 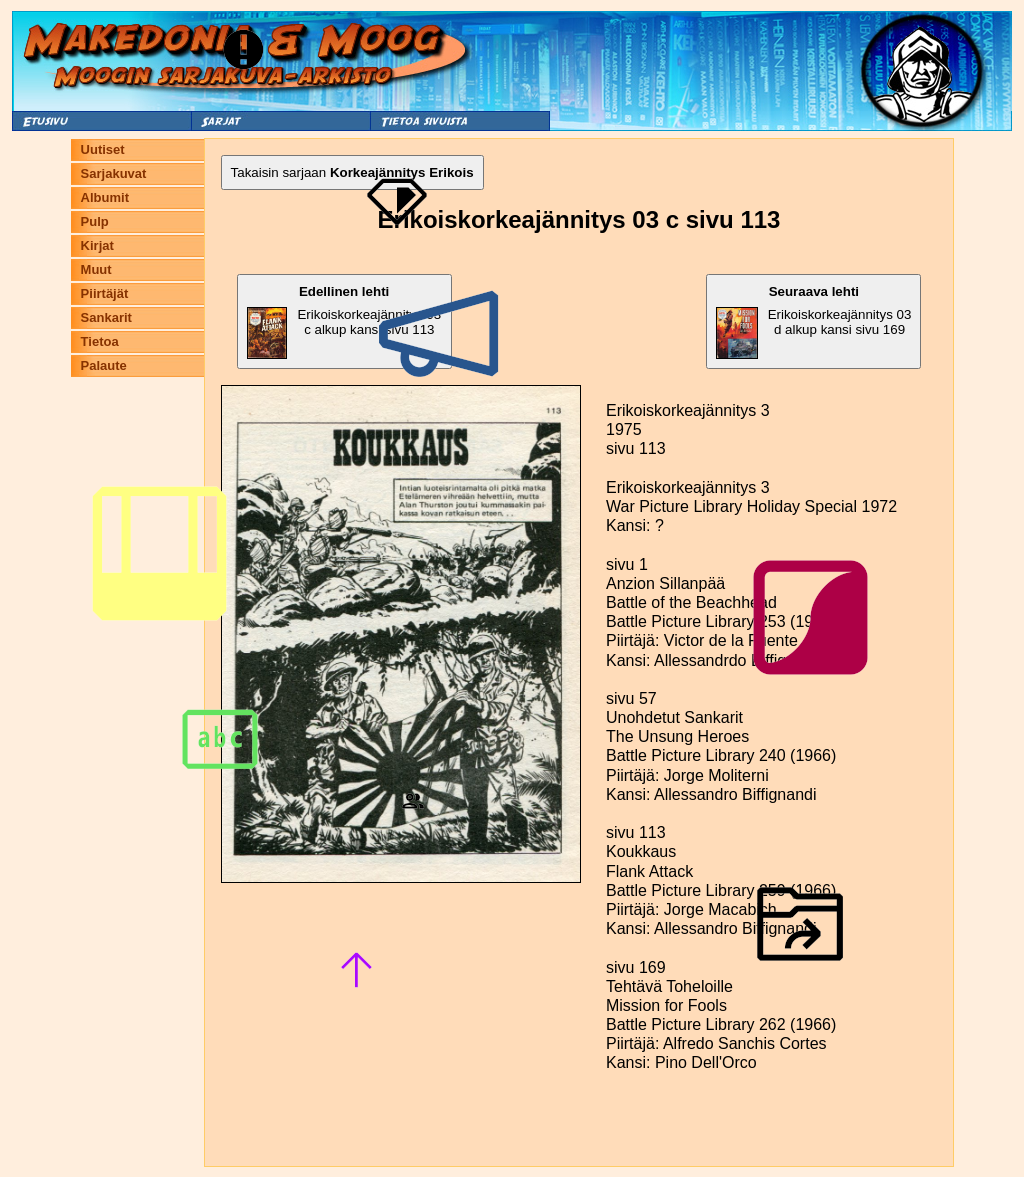 What do you see at coordinates (159, 553) in the screenshot?
I see `toggle justified panel layout` at bounding box center [159, 553].